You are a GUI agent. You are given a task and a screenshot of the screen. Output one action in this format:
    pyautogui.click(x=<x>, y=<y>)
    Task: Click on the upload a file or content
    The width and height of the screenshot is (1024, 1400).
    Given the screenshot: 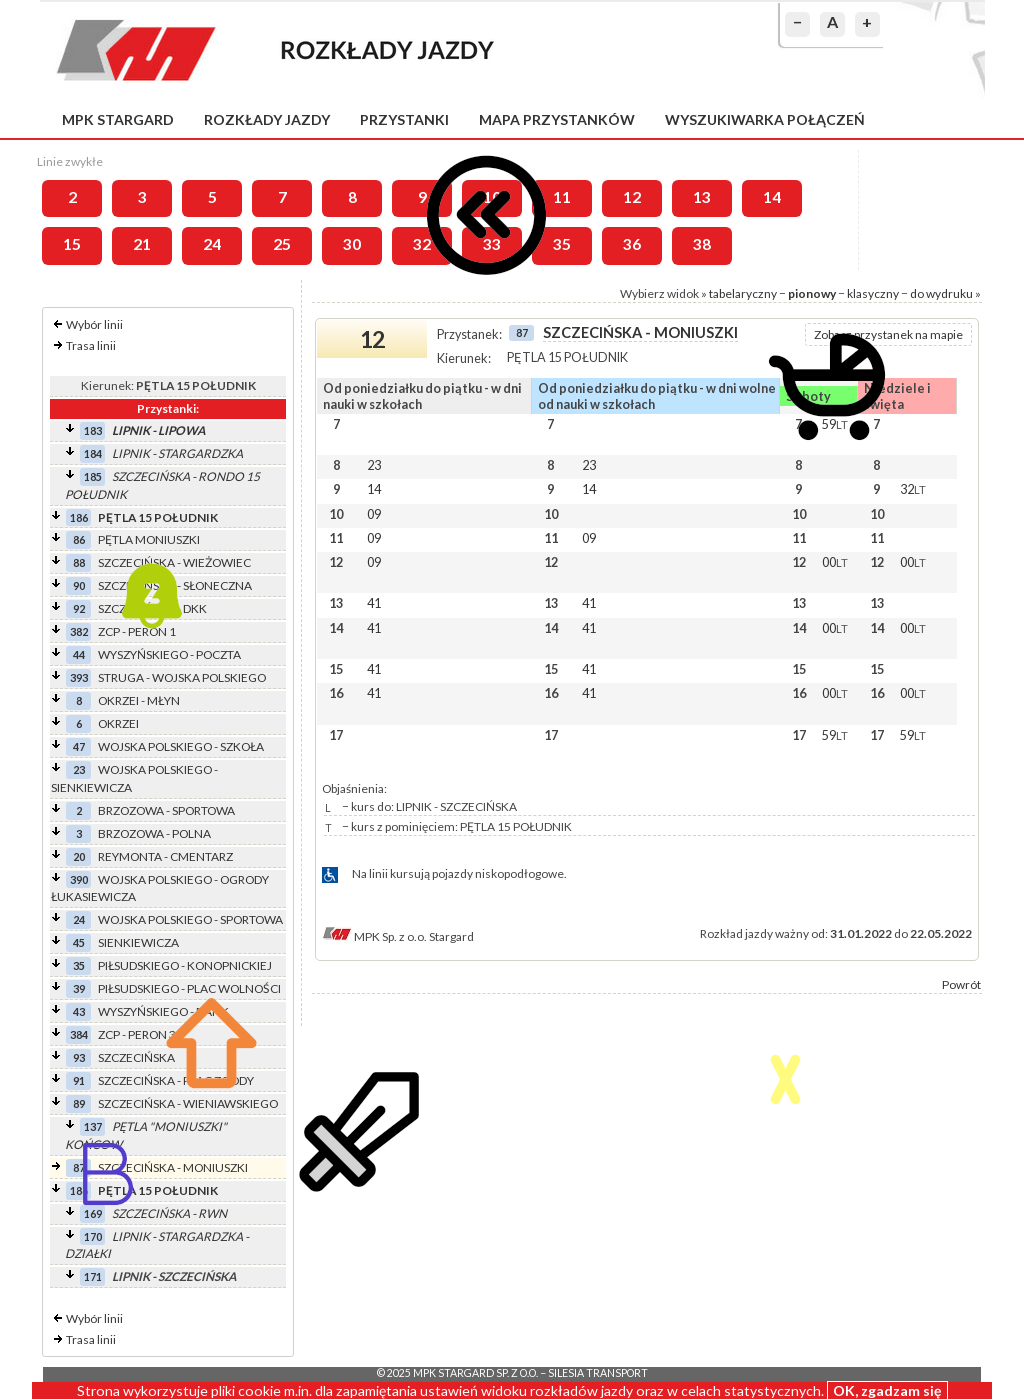 What is the action you would take?
    pyautogui.click(x=211, y=1046)
    